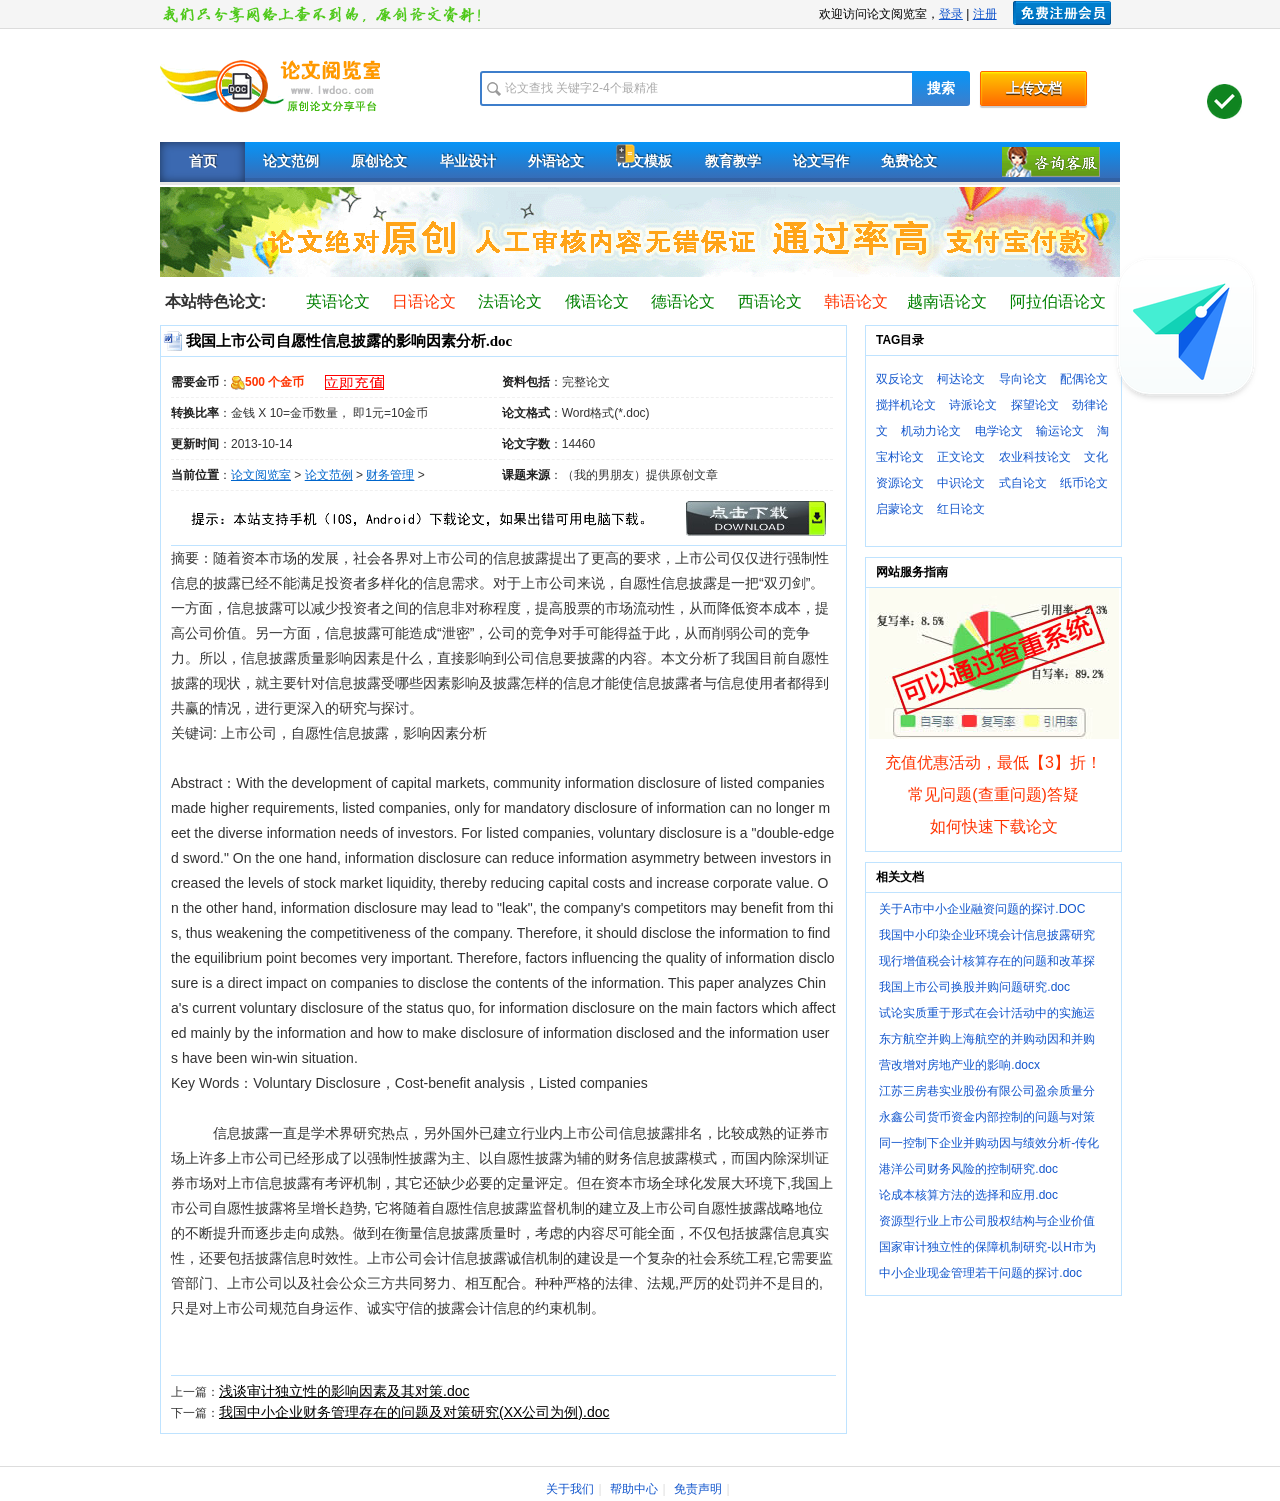  What do you see at coordinates (1224, 101) in the screenshot?
I see `indicates a selected or checked item` at bounding box center [1224, 101].